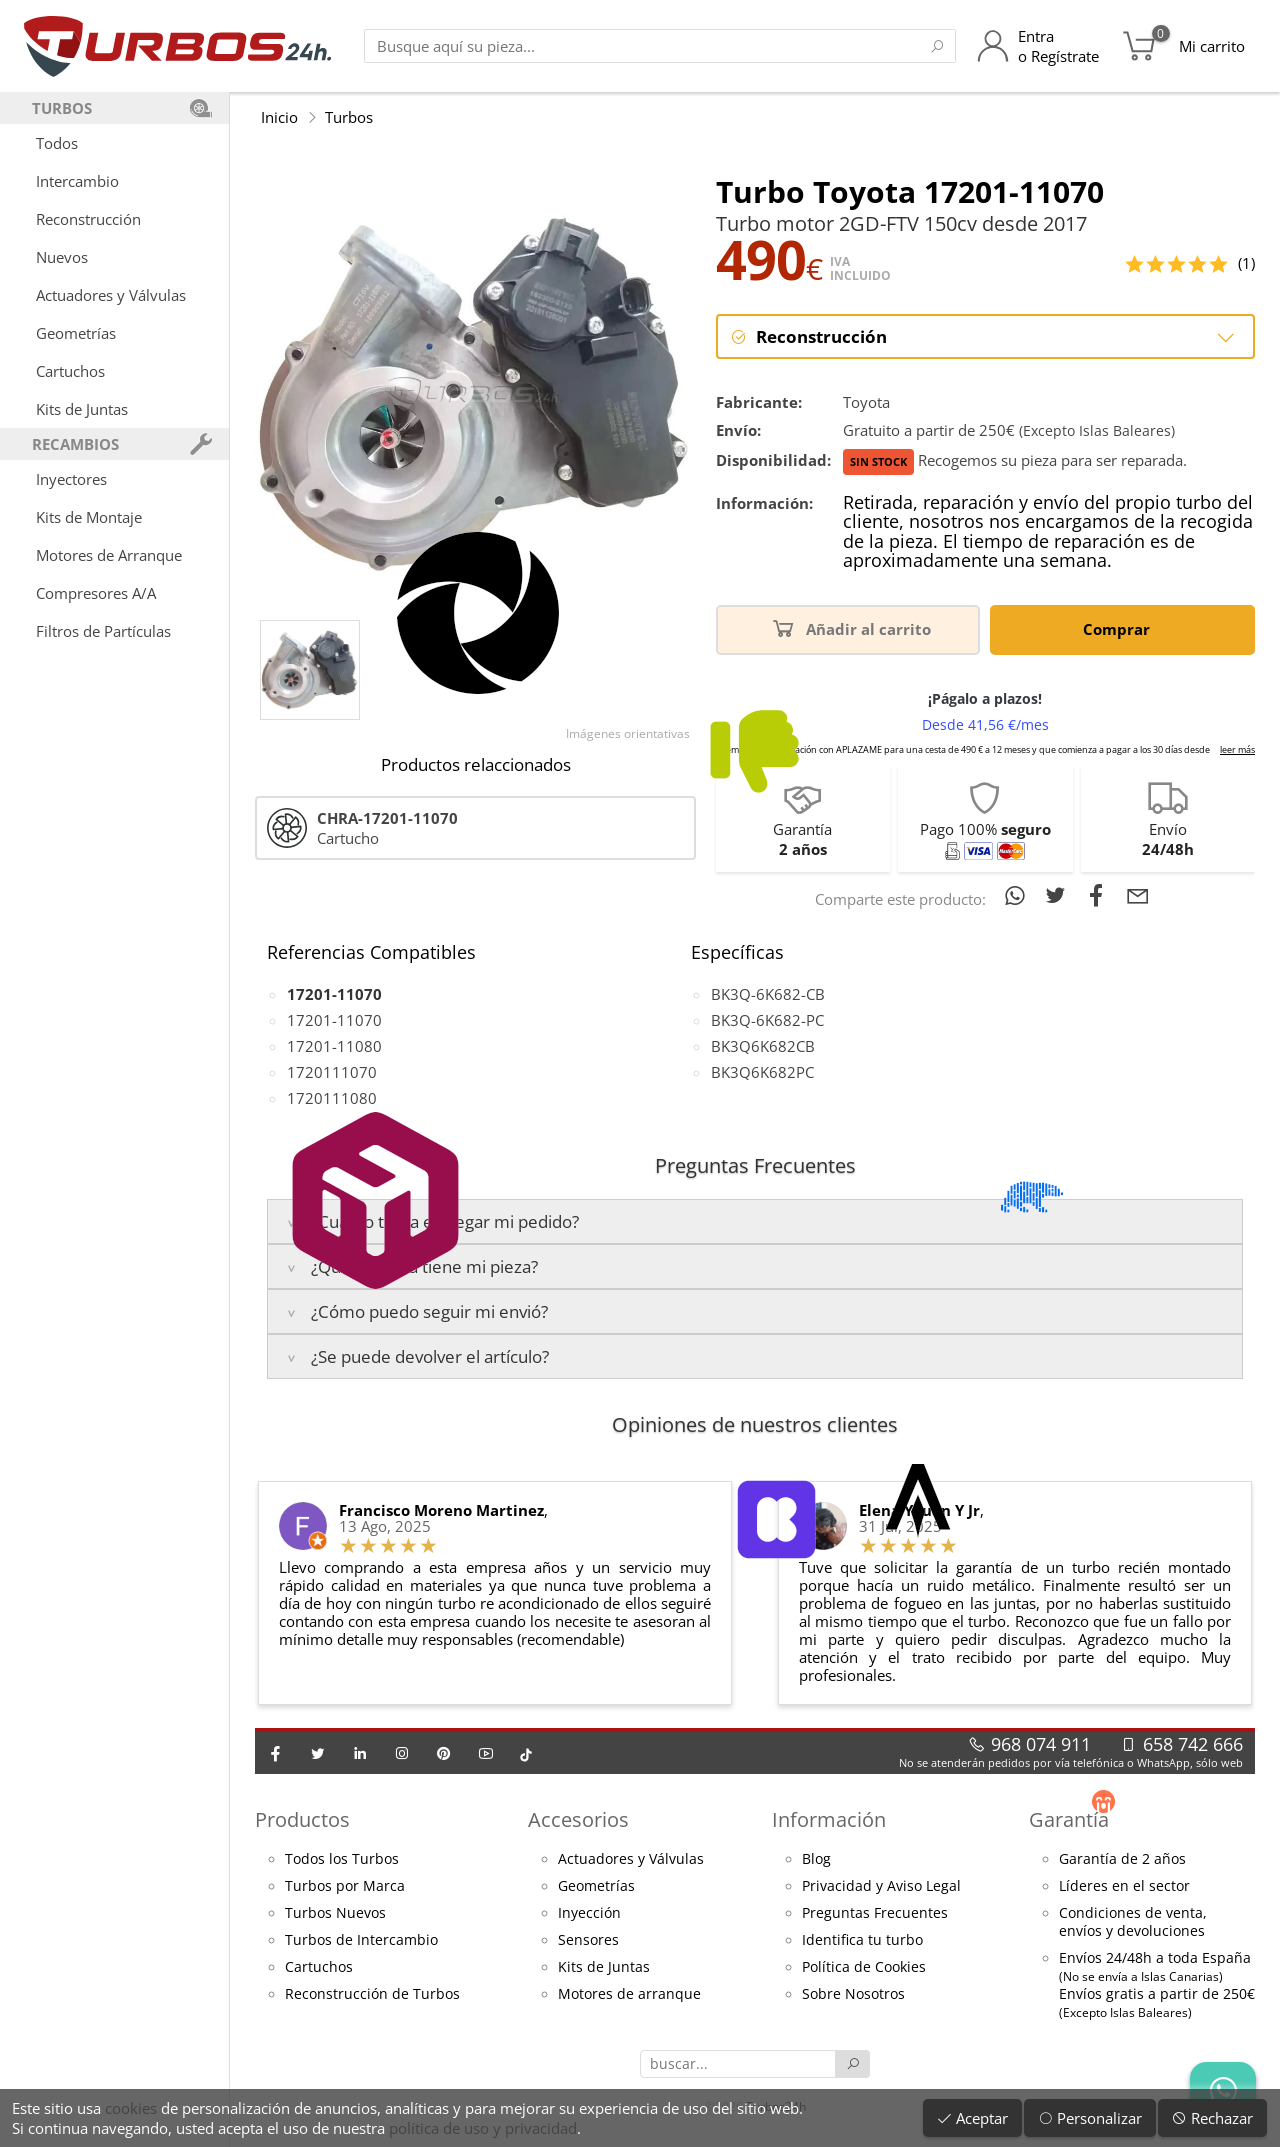 The width and height of the screenshot is (1280, 2147). What do you see at coordinates (918, 1501) in the screenshot?
I see `open alacritty terminal emulator` at bounding box center [918, 1501].